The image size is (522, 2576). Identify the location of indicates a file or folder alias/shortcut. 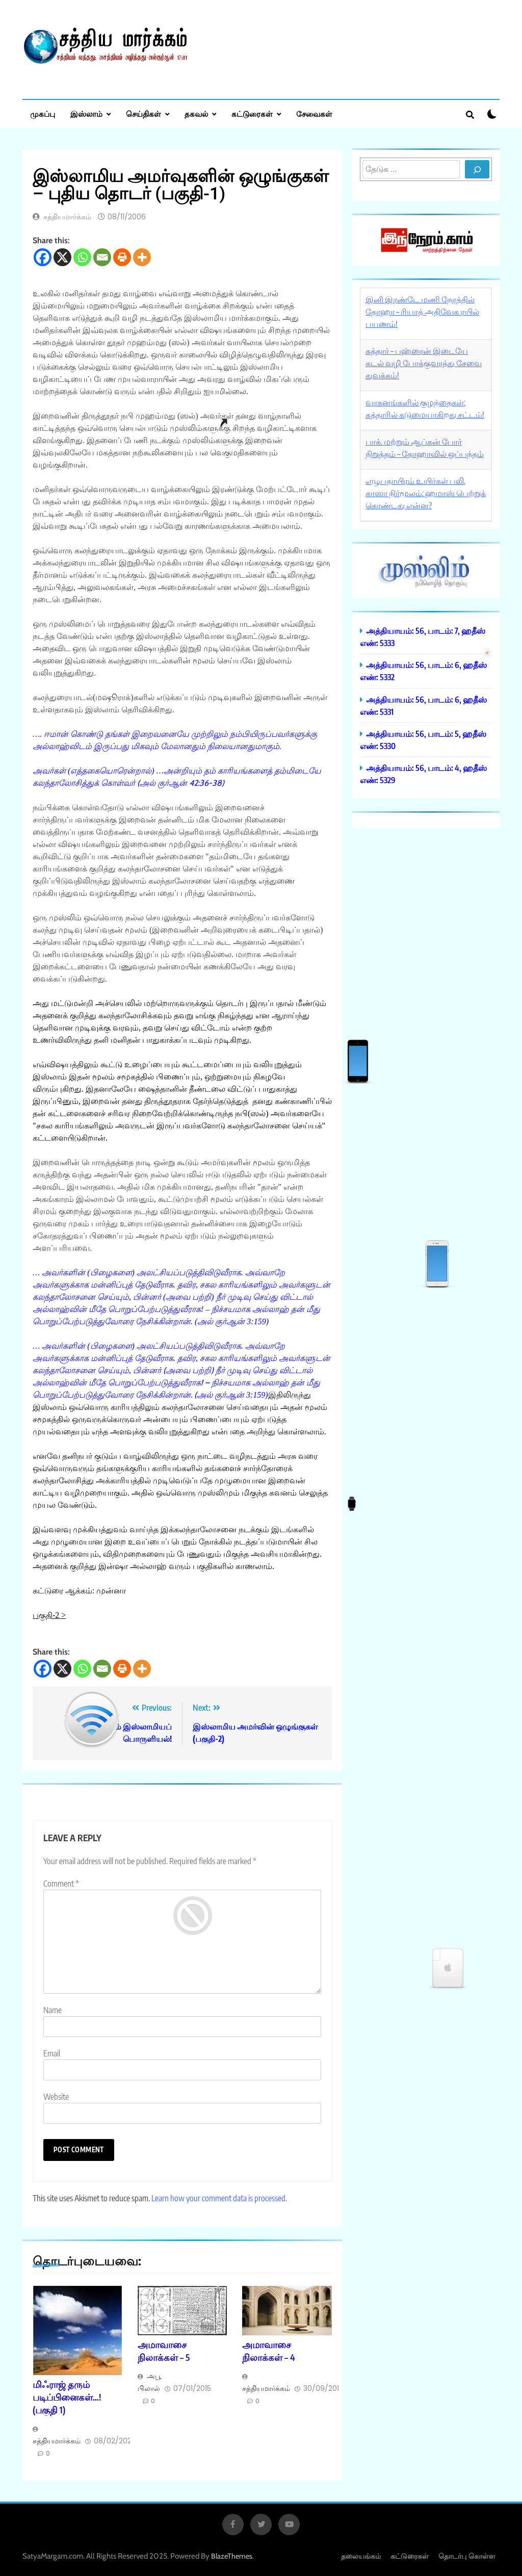
(251, 397).